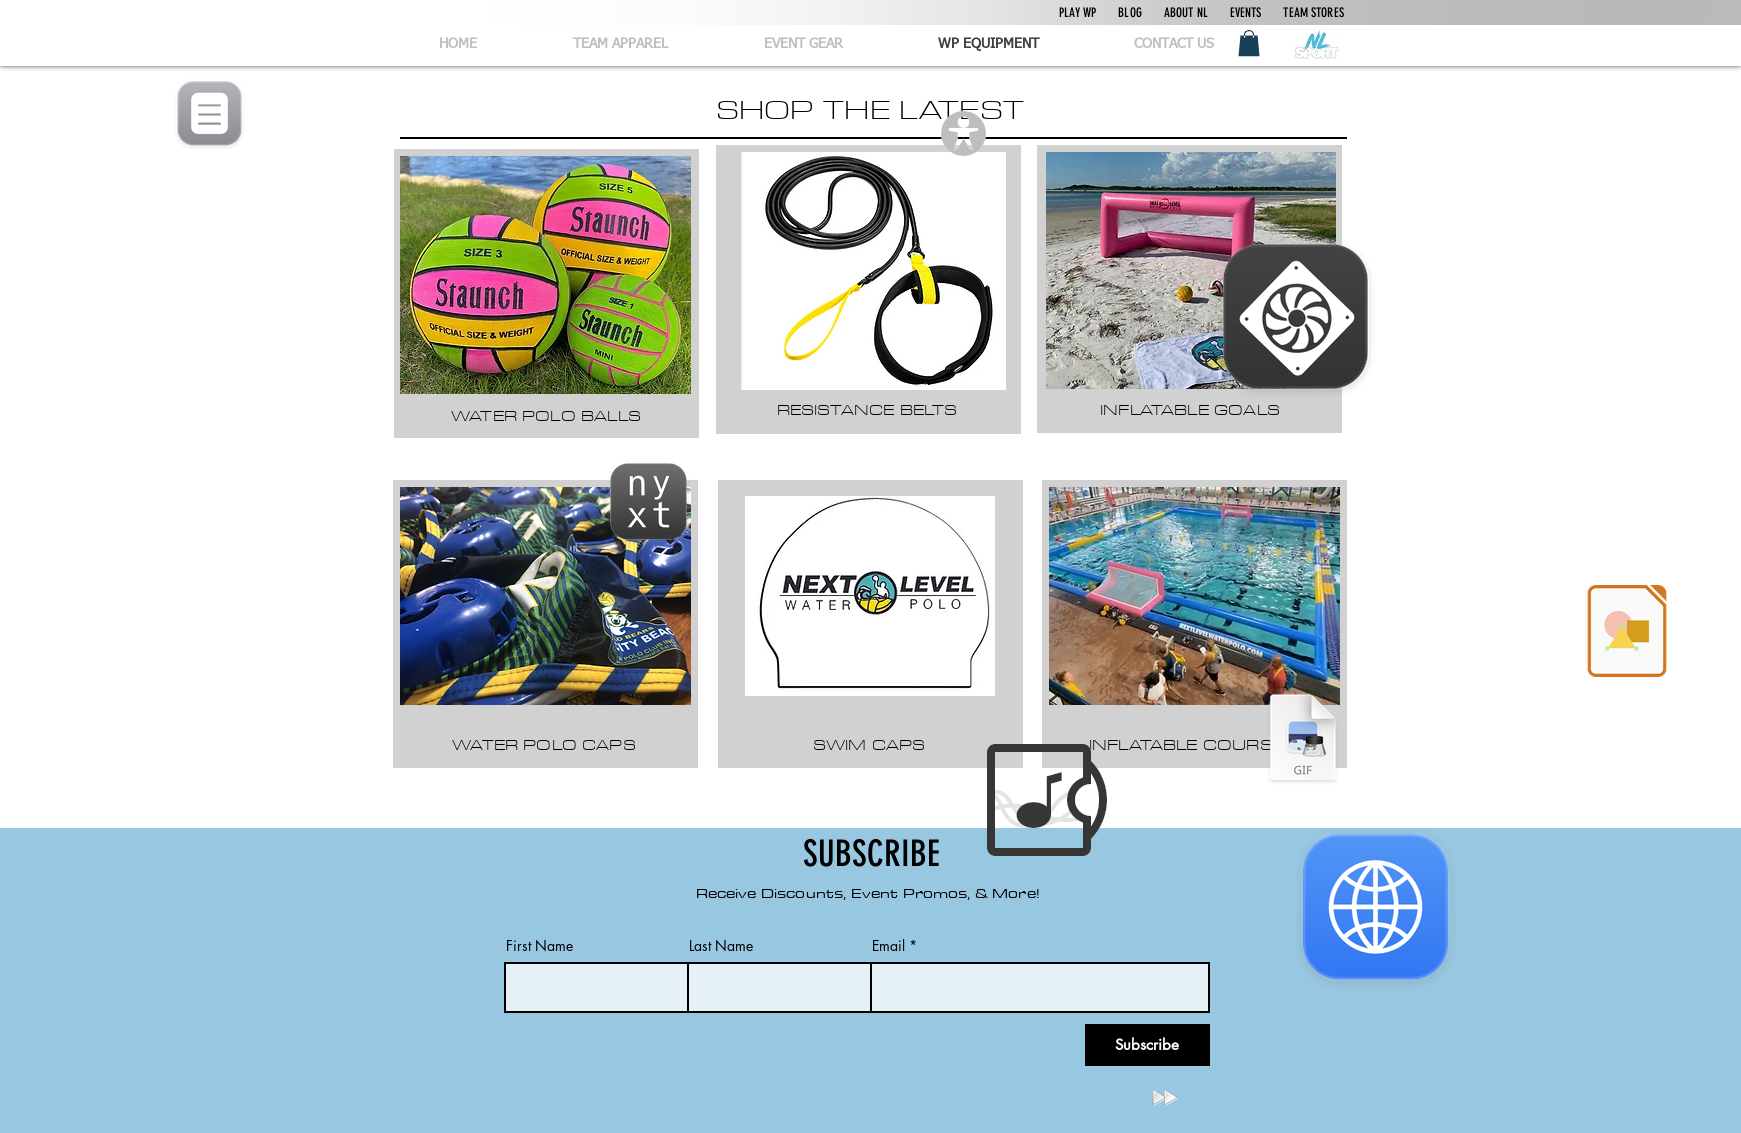 The width and height of the screenshot is (1741, 1133). What do you see at coordinates (1043, 800) in the screenshot?
I see `open elisa music player` at bounding box center [1043, 800].